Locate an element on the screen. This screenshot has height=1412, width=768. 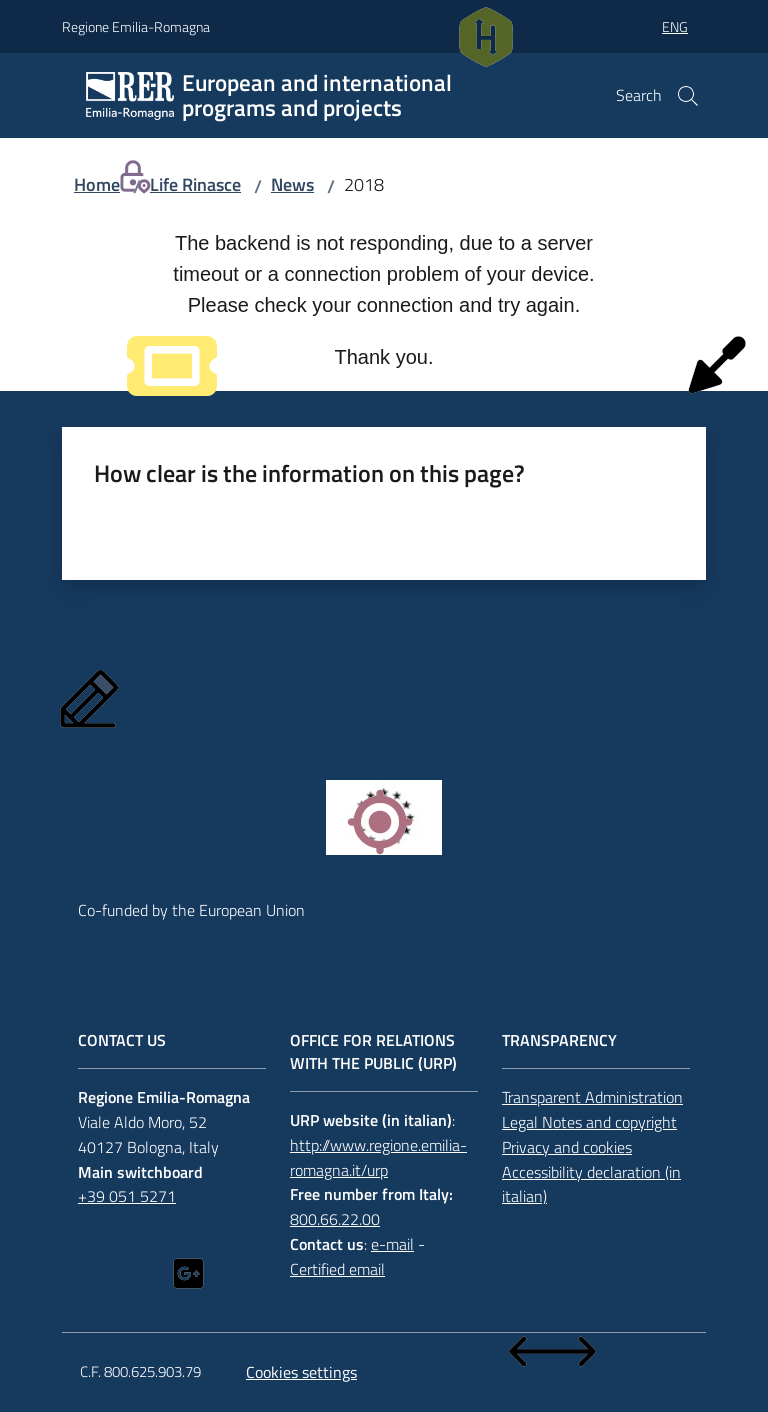
access gardening or landscaping tools is located at coordinates (715, 366).